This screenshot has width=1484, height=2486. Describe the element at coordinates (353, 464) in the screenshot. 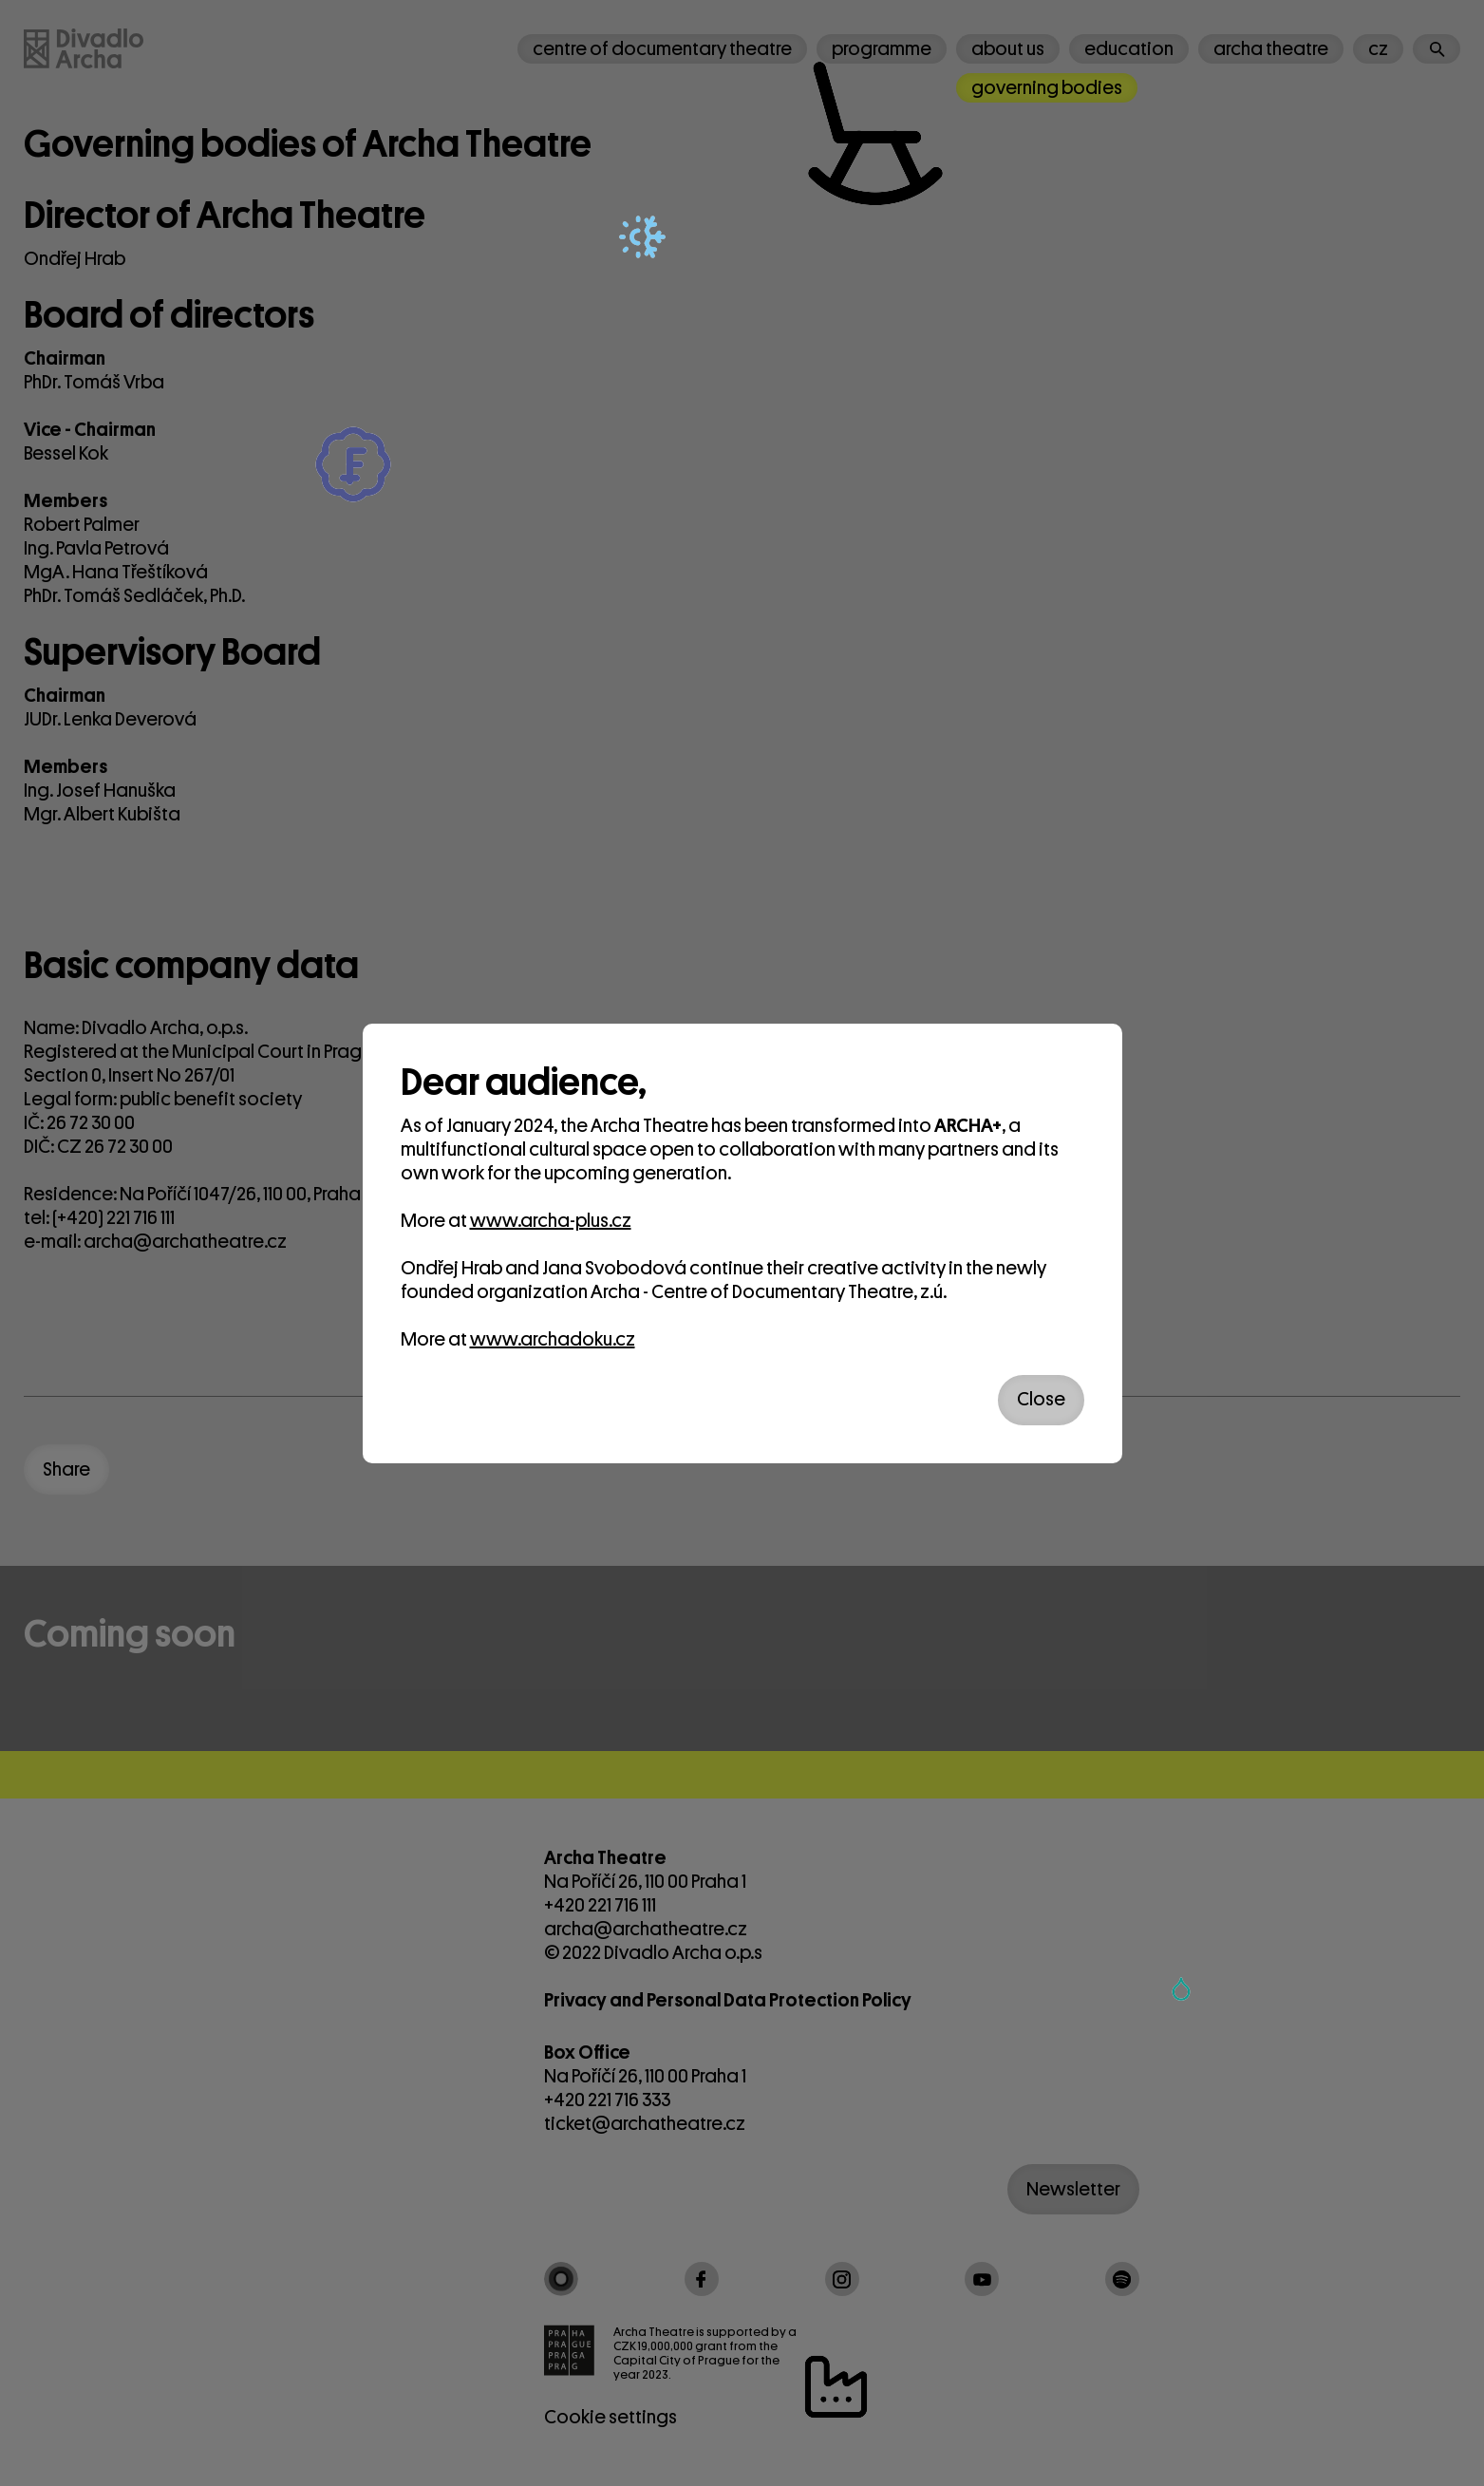

I see `indicates swiss franc currency or pricing` at that location.